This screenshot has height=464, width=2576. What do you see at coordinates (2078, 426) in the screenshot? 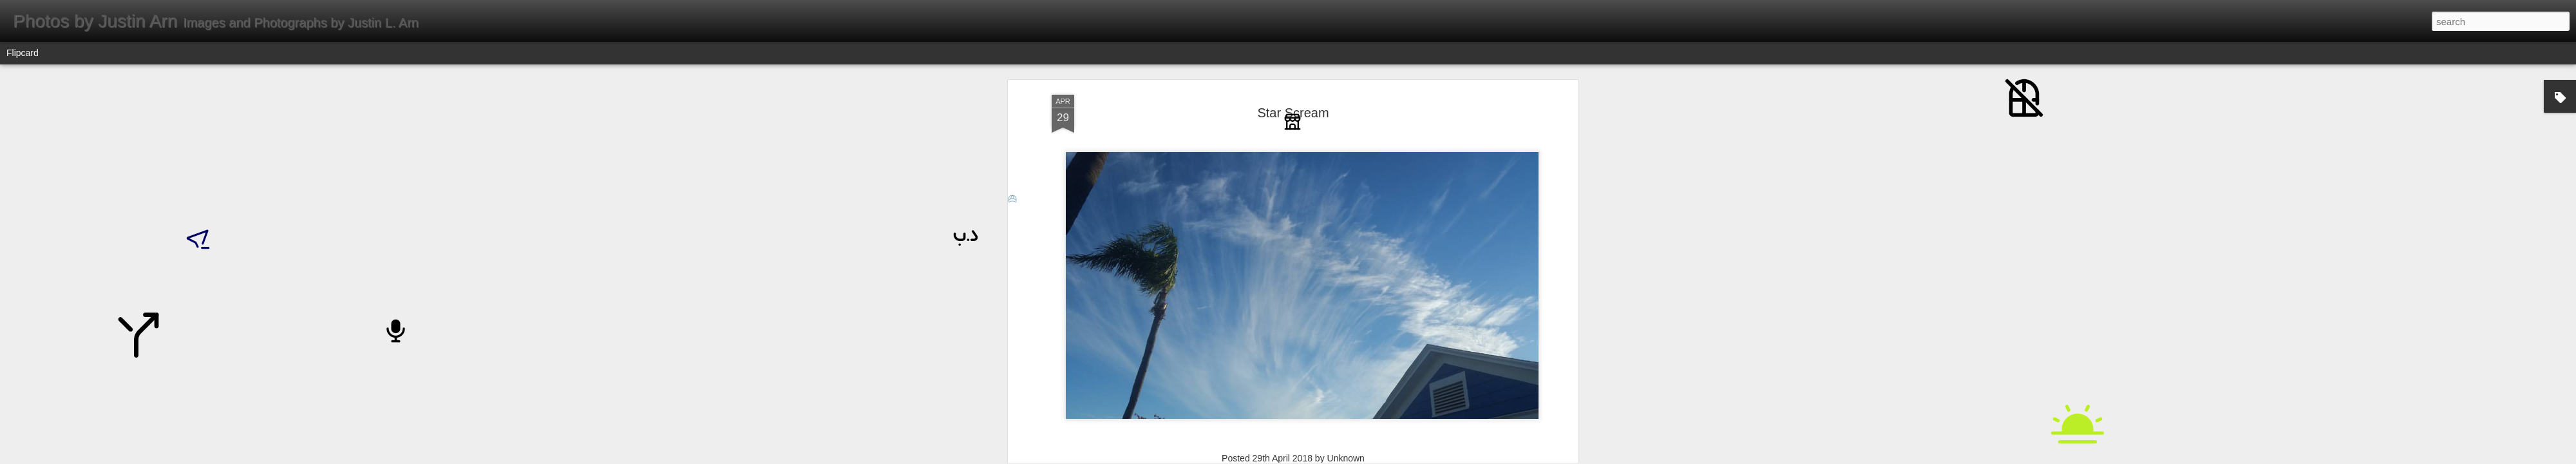
I see `toggle sunrise/sunset display mode` at bounding box center [2078, 426].